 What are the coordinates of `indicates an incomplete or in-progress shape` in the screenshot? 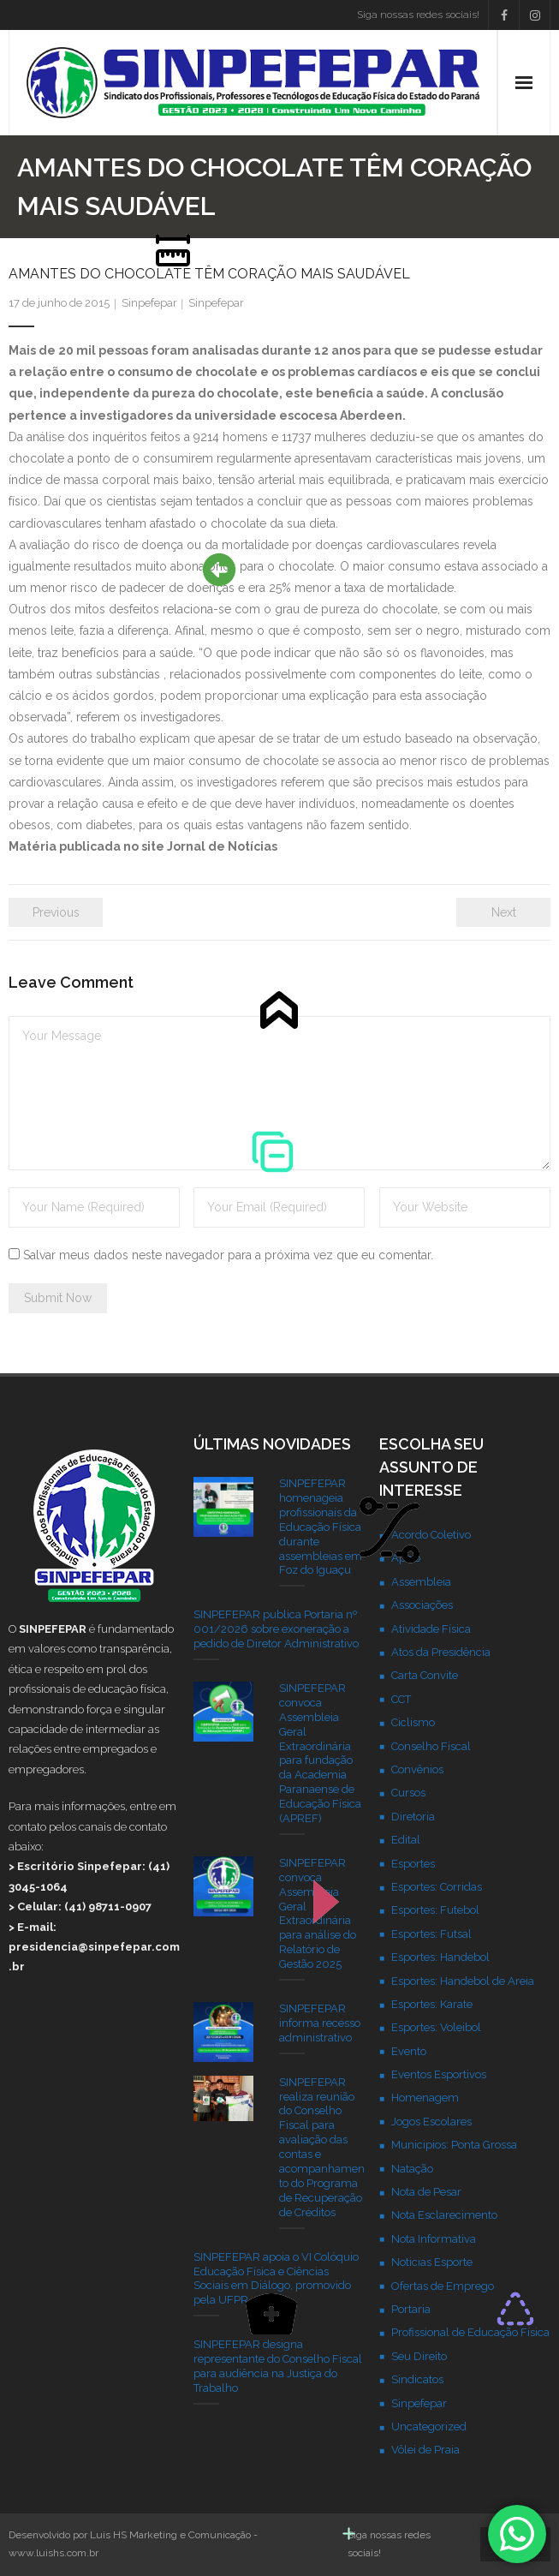 It's located at (515, 2309).